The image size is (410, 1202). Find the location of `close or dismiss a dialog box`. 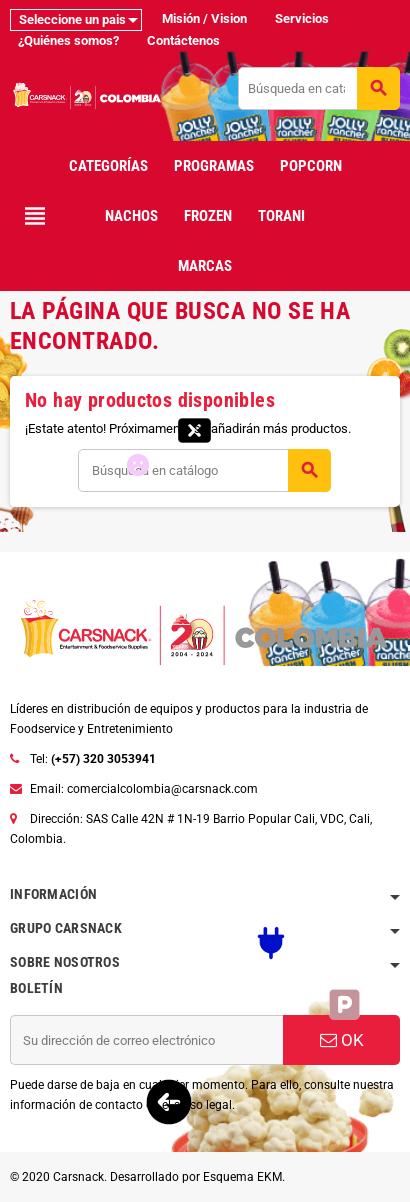

close or dismiss a dialog box is located at coordinates (194, 430).